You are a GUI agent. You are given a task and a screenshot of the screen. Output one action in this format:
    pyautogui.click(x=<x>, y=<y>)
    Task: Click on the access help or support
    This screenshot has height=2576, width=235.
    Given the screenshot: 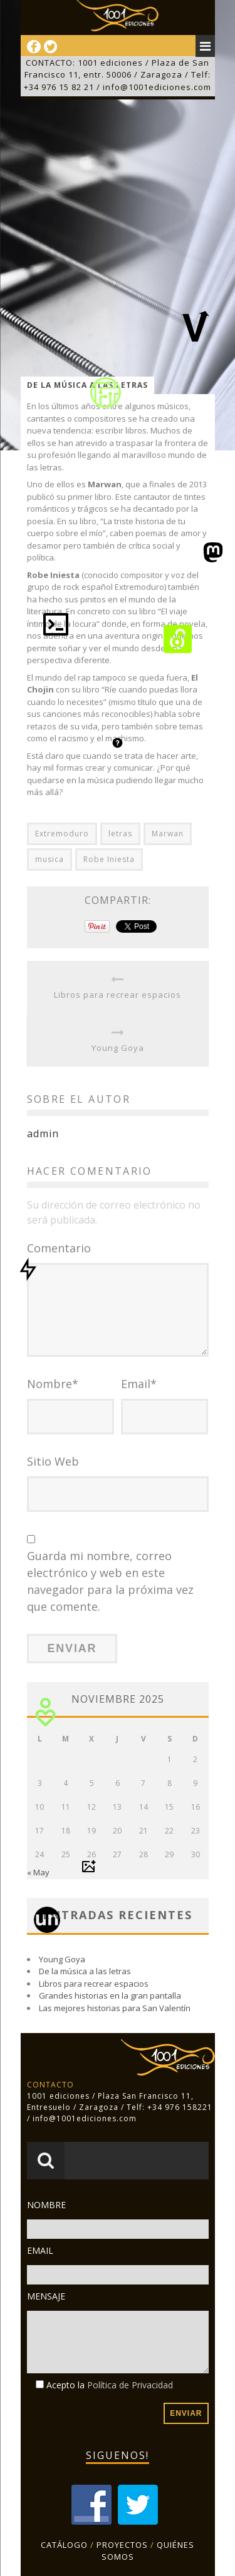 What is the action you would take?
    pyautogui.click(x=117, y=743)
    